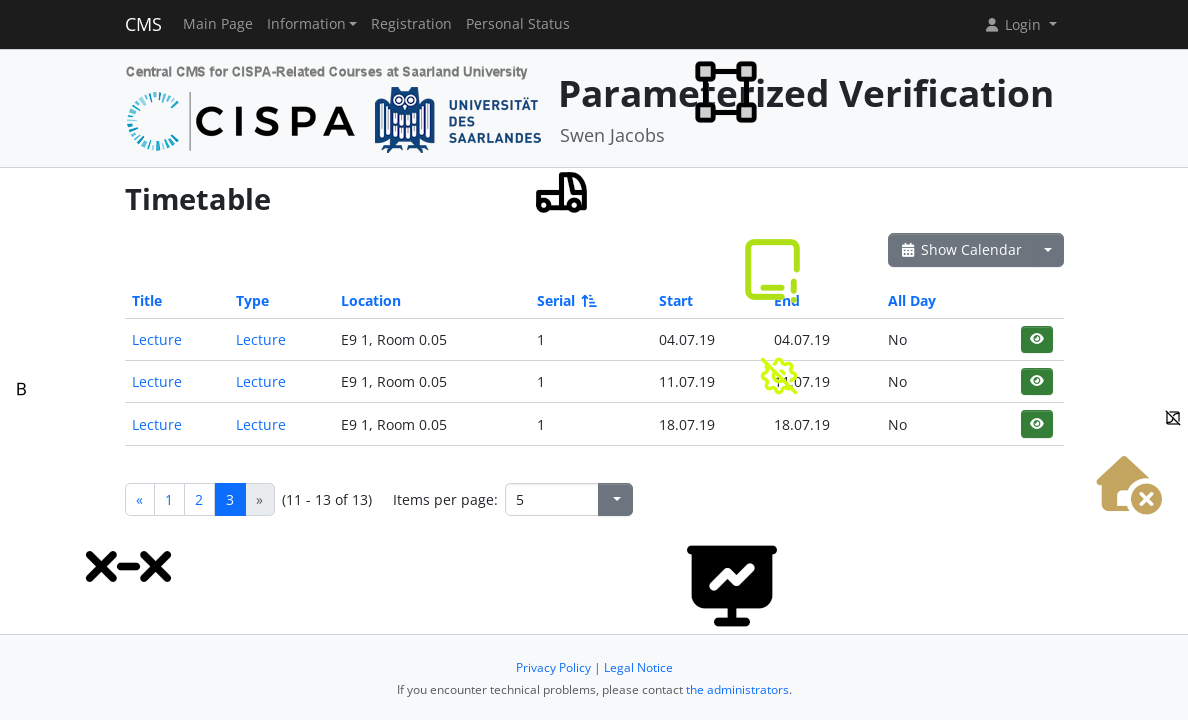  I want to click on remove a saved home address, so click(1127, 483).